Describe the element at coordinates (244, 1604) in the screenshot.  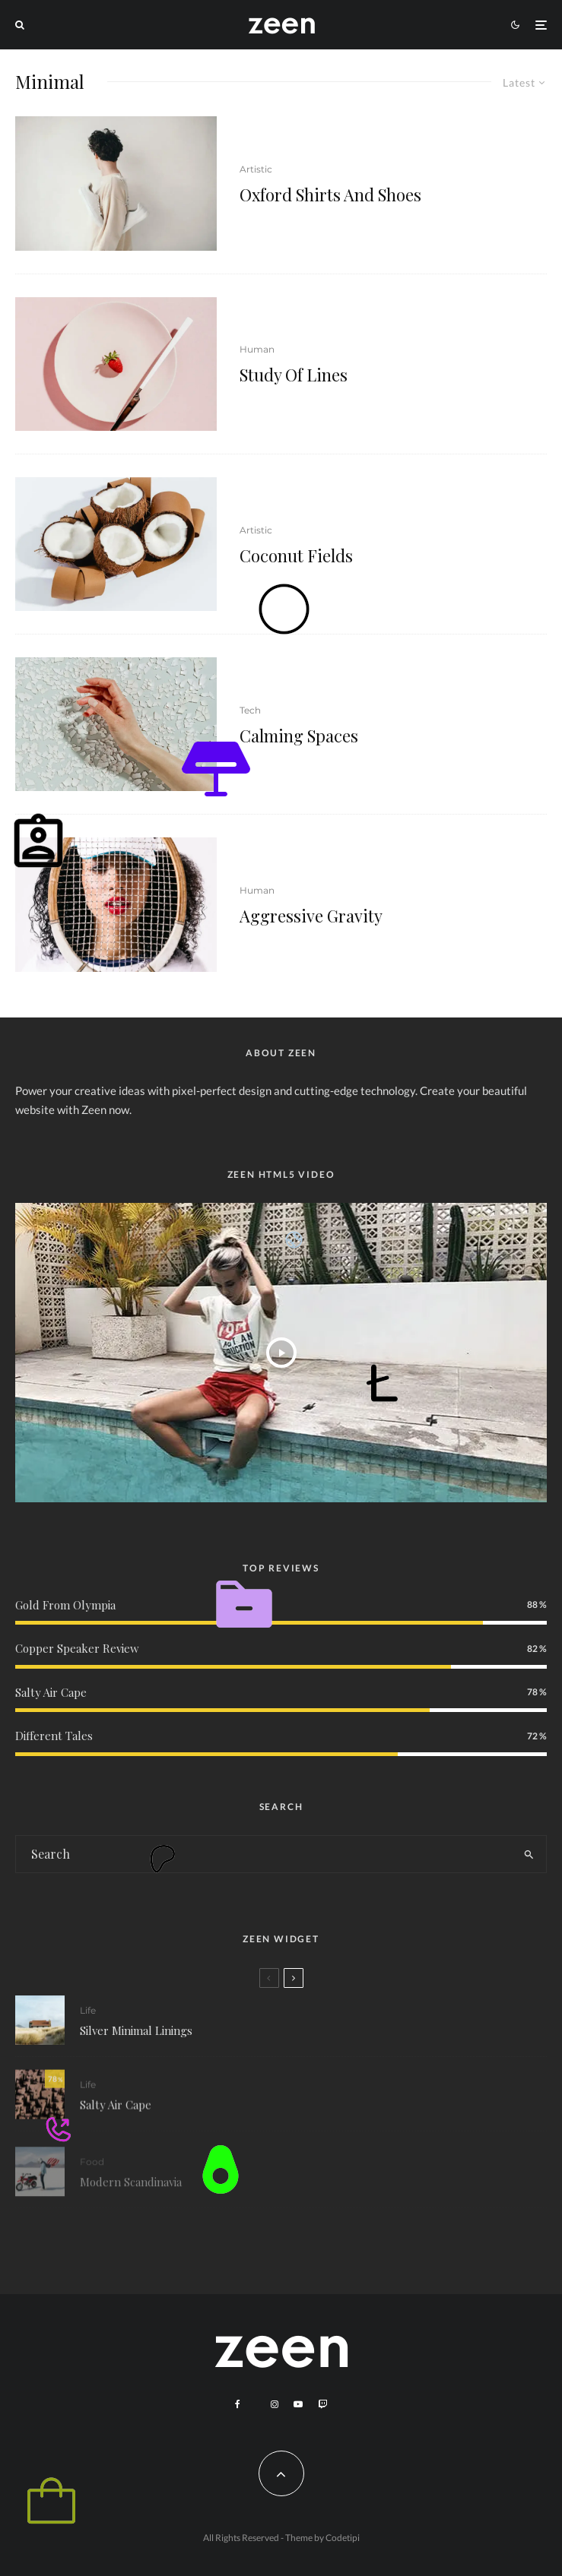
I see `remove a file from this folder` at that location.